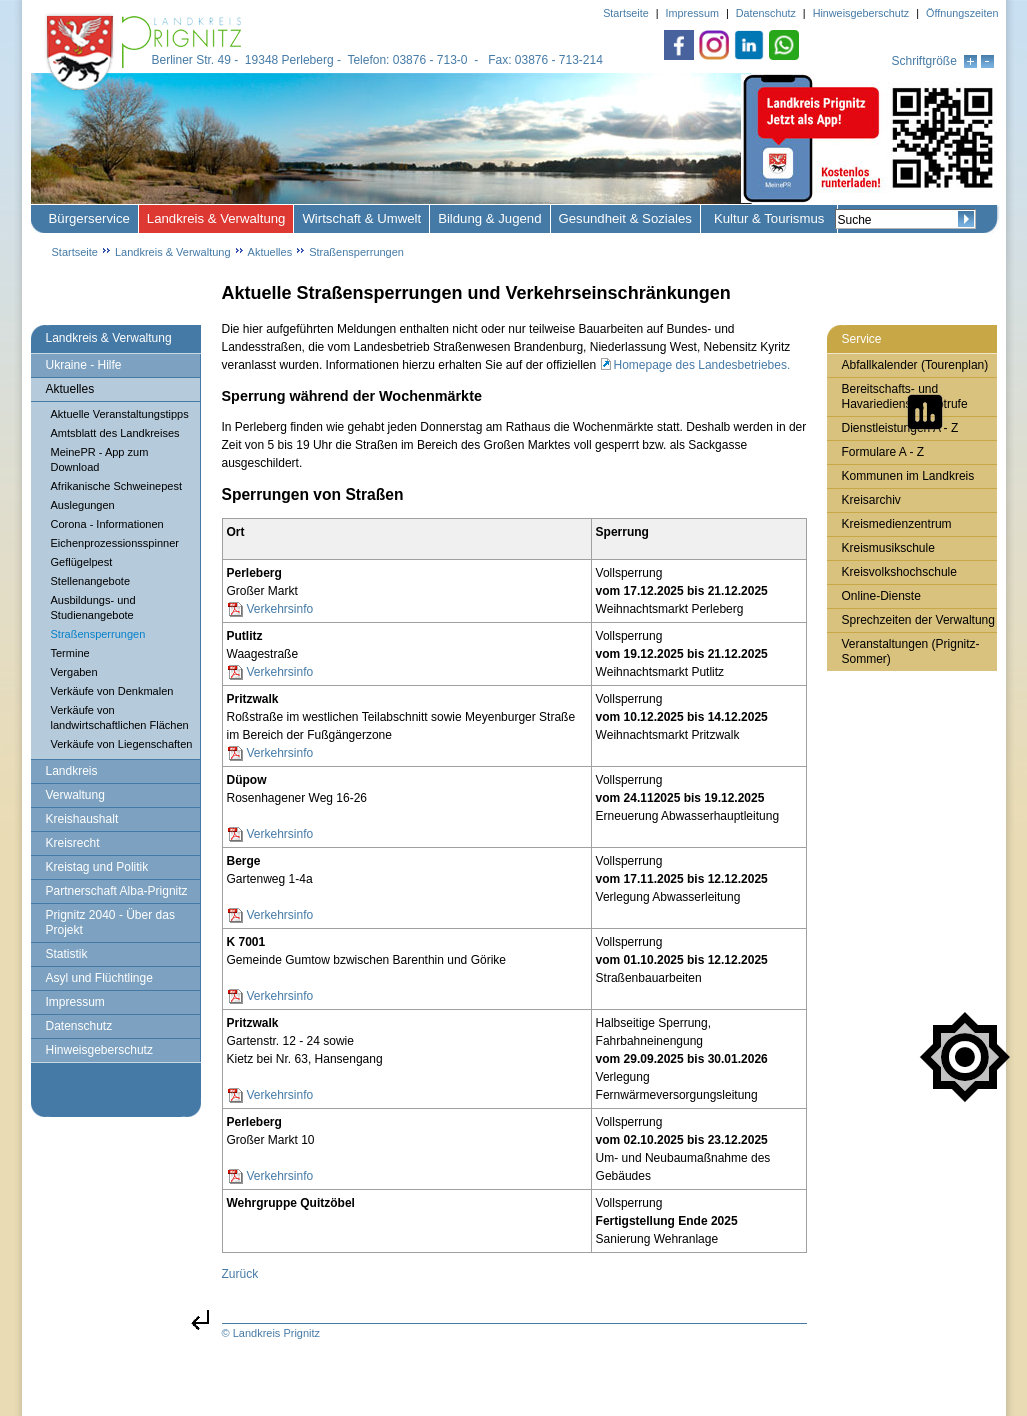  Describe the element at coordinates (965, 1057) in the screenshot. I see `increase screen brightness` at that location.